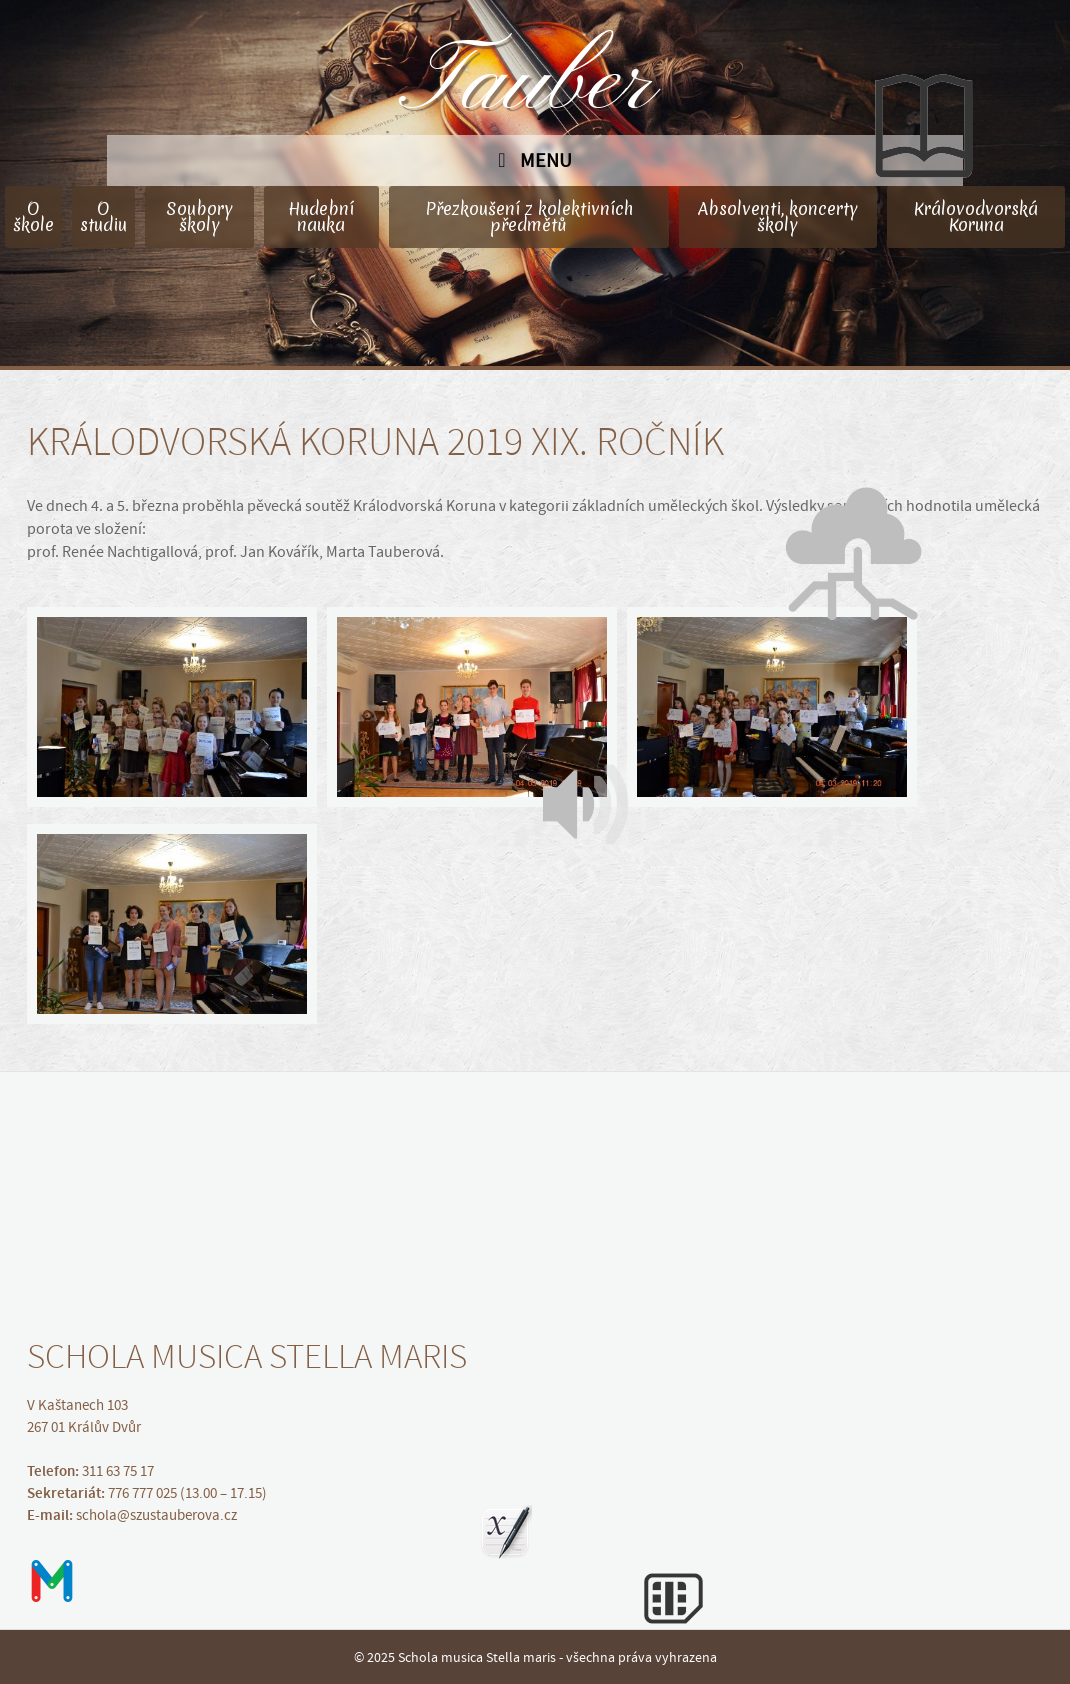 This screenshot has width=1070, height=1684. Describe the element at coordinates (853, 555) in the screenshot. I see `indicates stormy weather conditions` at that location.